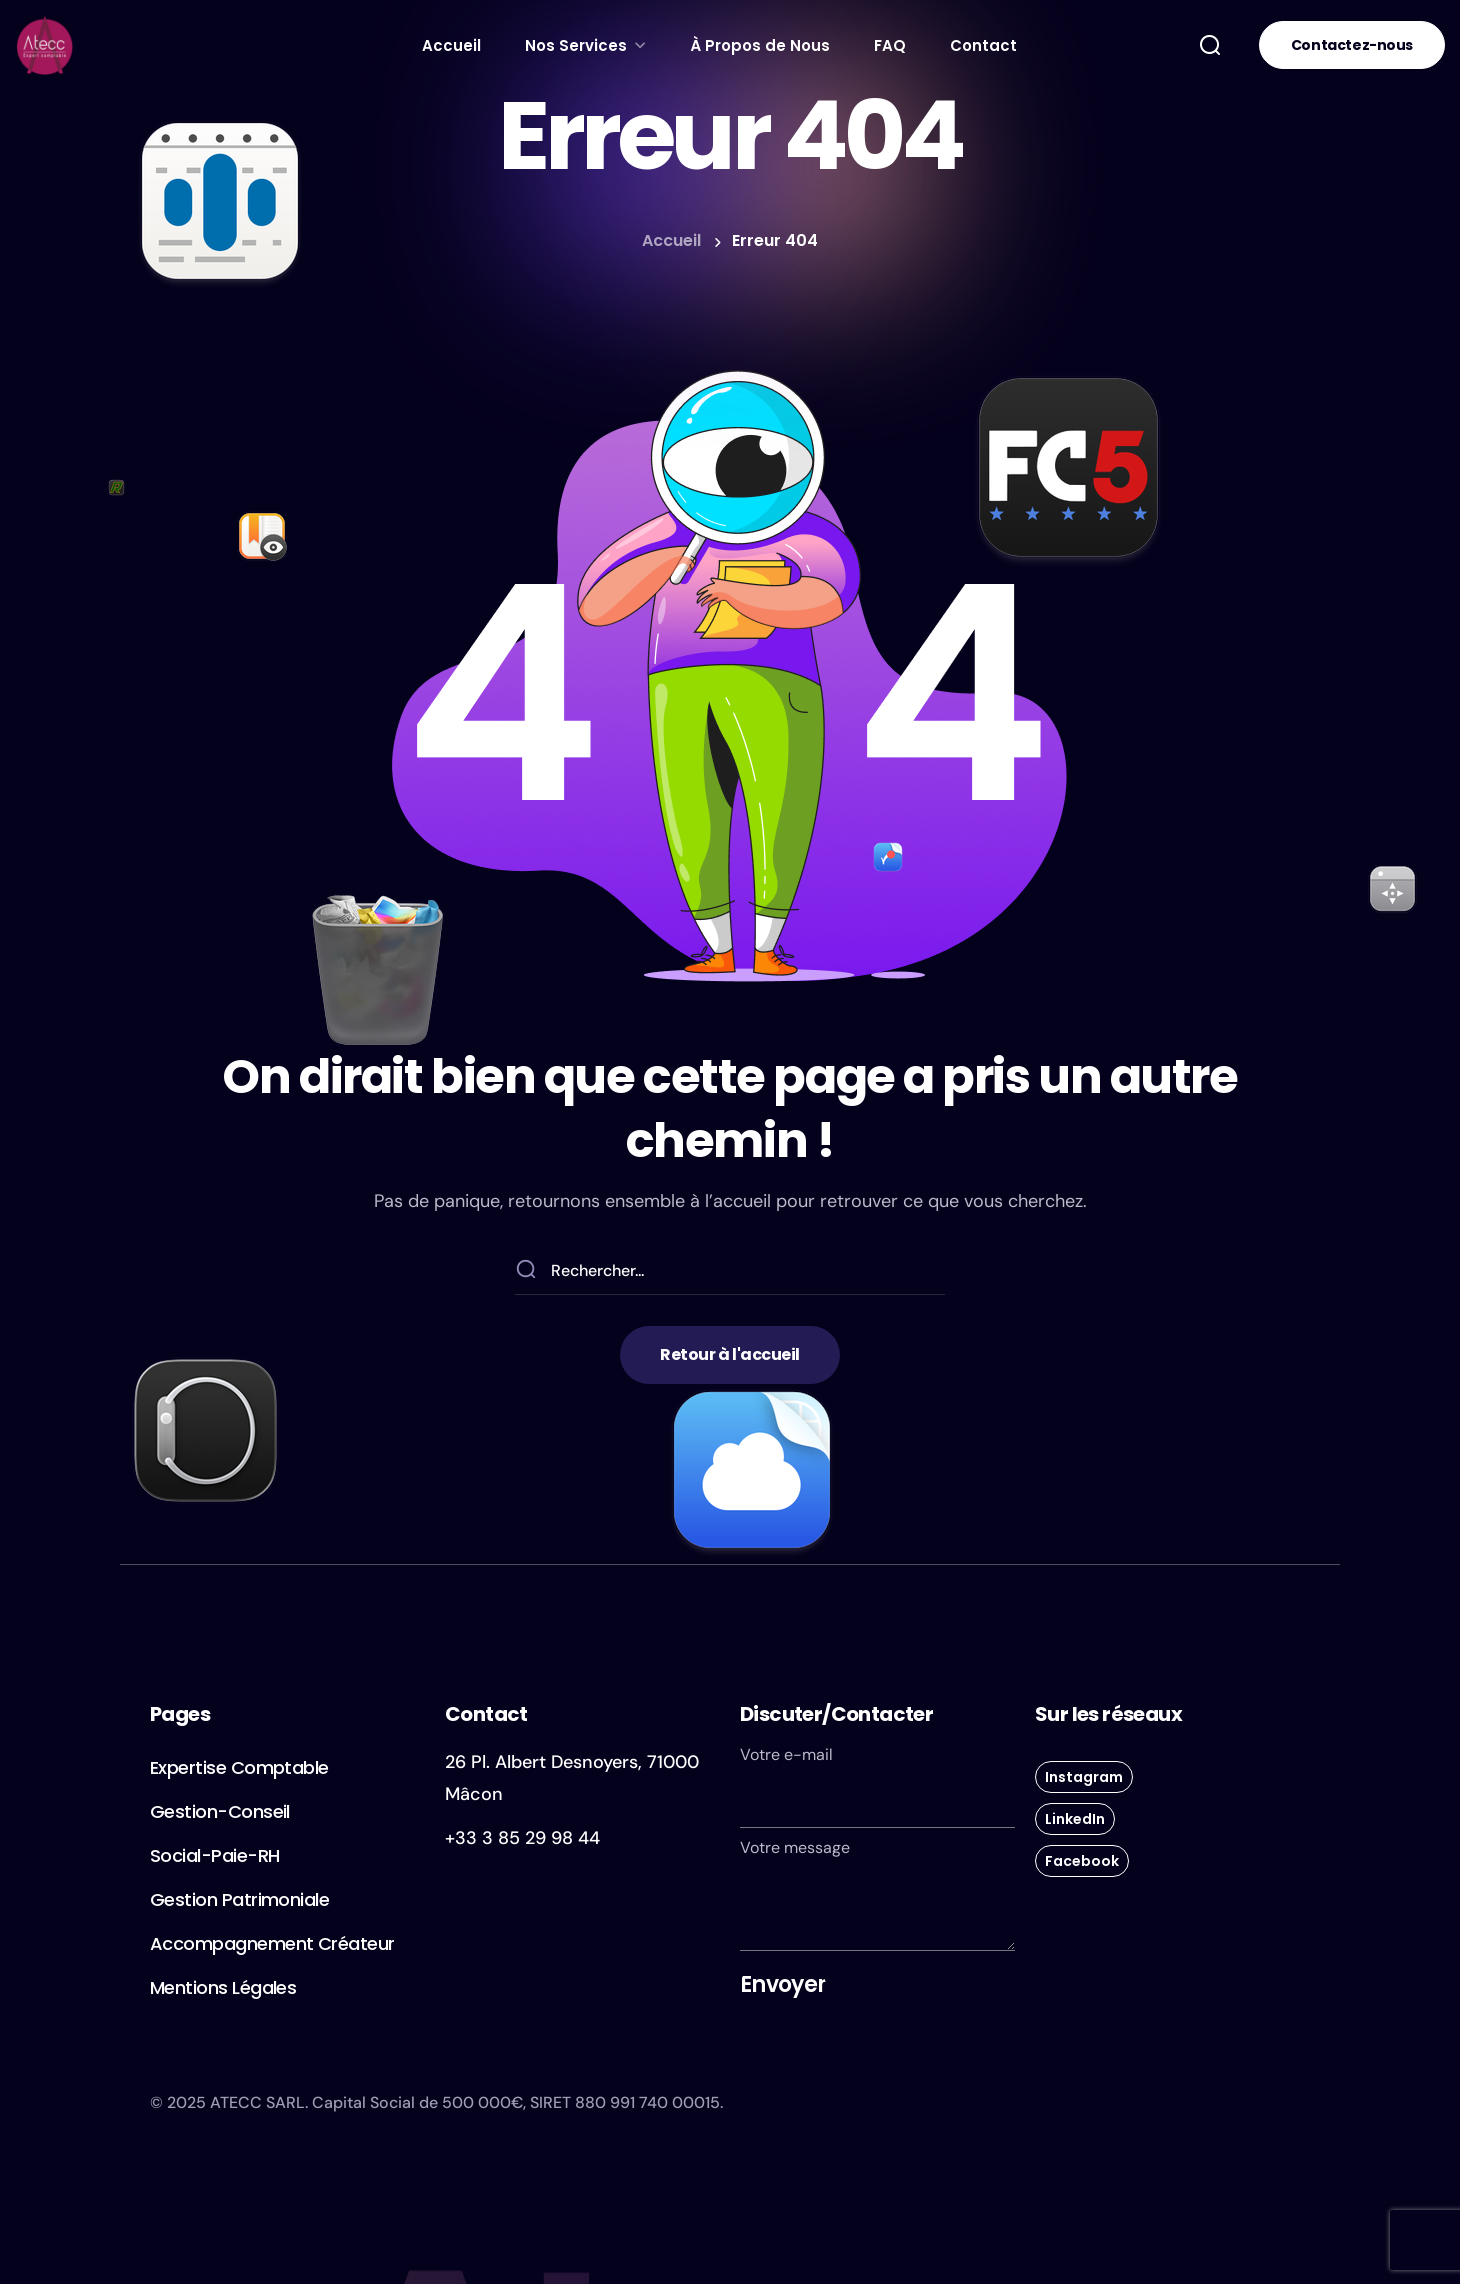  What do you see at coordinates (888, 857) in the screenshot?
I see `open desktop animation preferences` at bounding box center [888, 857].